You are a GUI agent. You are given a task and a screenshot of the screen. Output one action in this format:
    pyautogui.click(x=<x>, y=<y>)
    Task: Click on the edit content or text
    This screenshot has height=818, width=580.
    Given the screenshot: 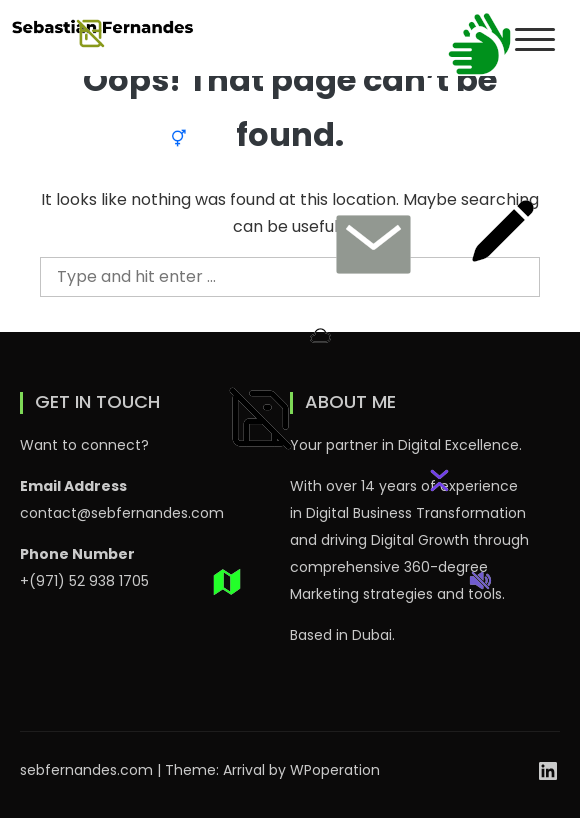 What is the action you would take?
    pyautogui.click(x=503, y=231)
    